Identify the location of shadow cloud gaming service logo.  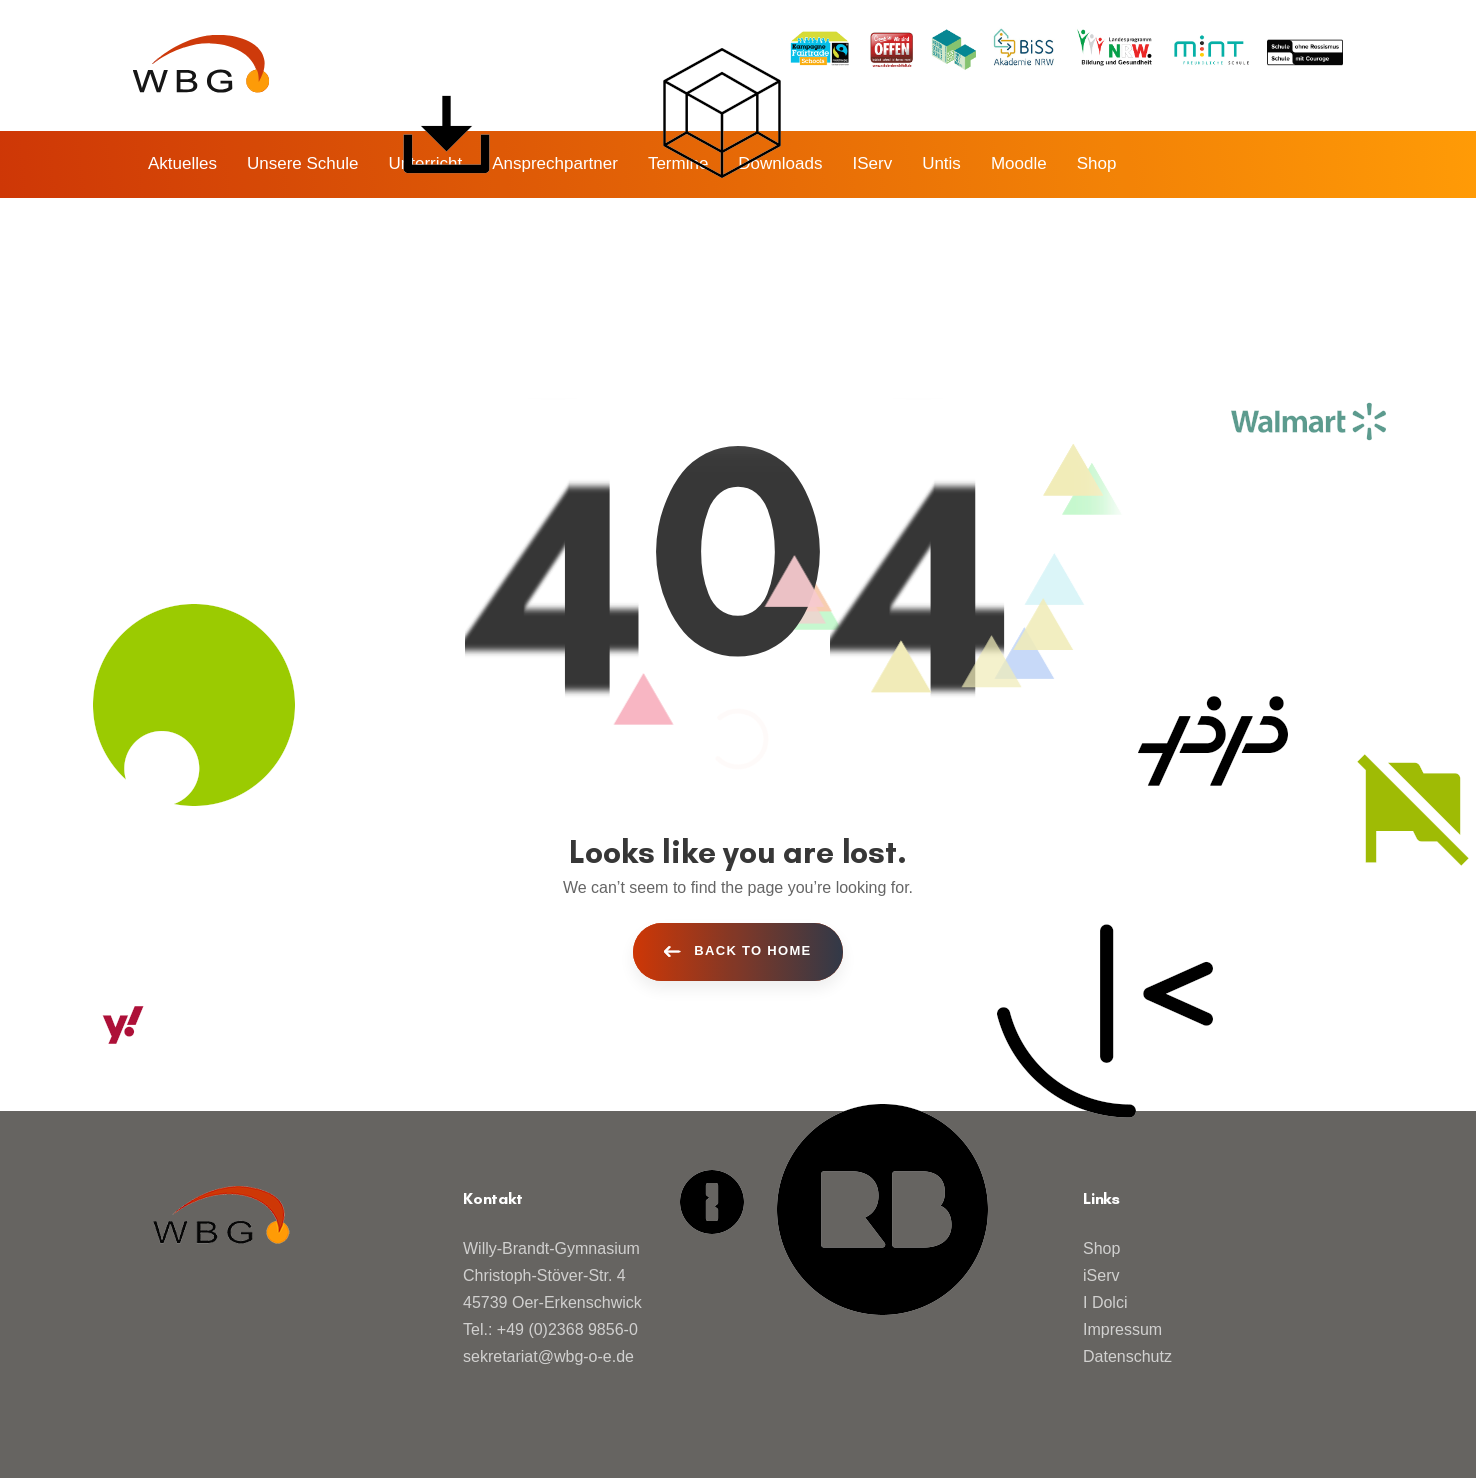
(194, 705).